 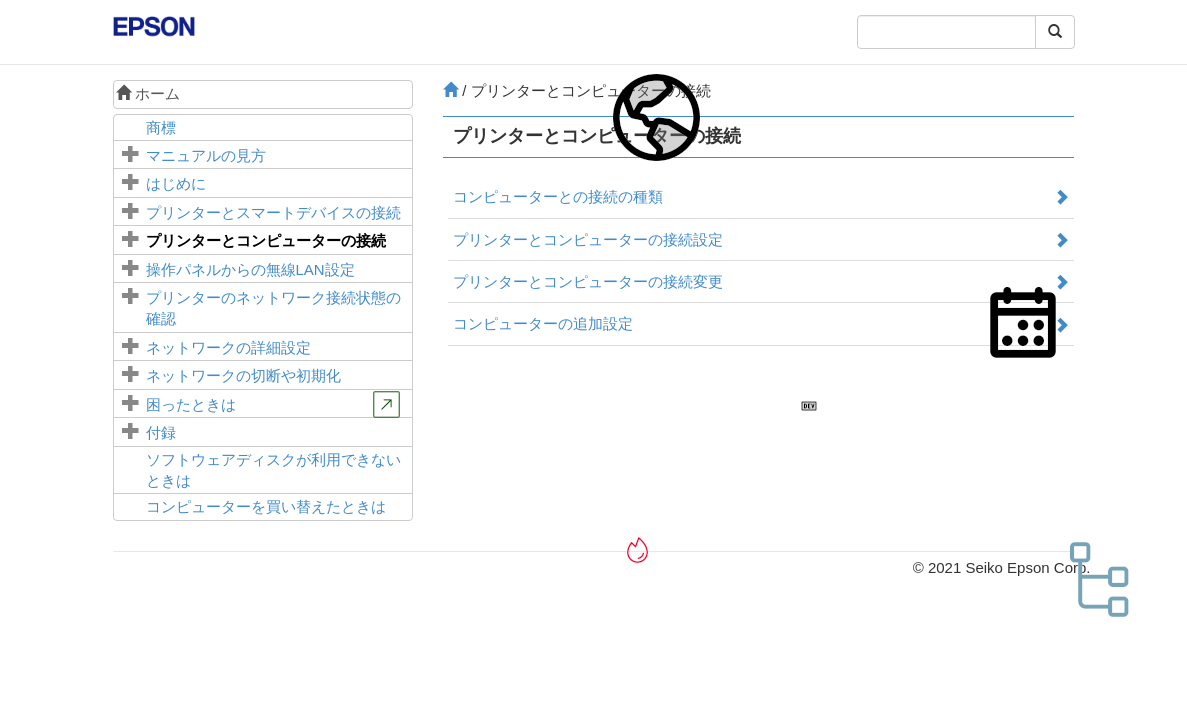 What do you see at coordinates (809, 406) in the screenshot?
I see `visit DEV Community profile or article` at bounding box center [809, 406].